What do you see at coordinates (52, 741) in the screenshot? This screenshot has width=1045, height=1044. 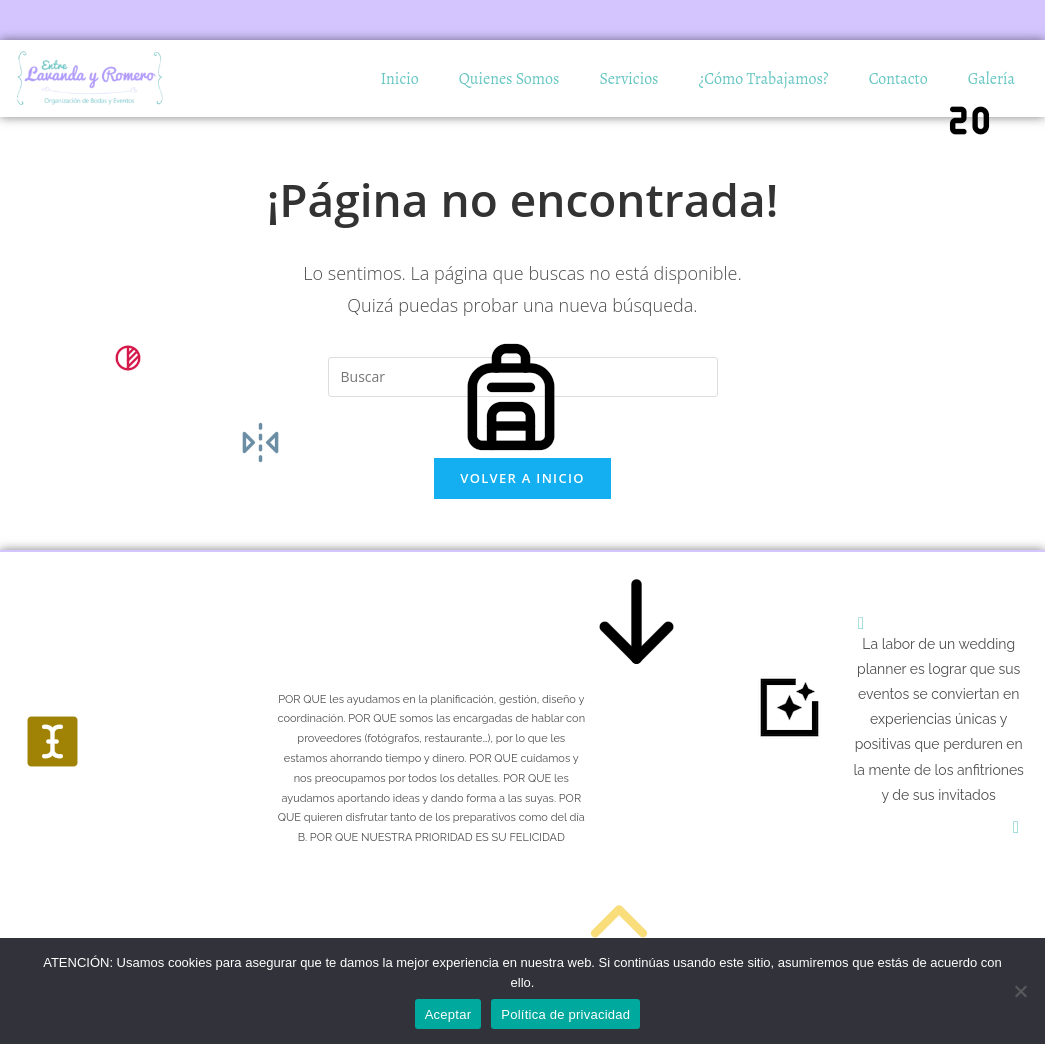 I see `text input field cursor indicator` at bounding box center [52, 741].